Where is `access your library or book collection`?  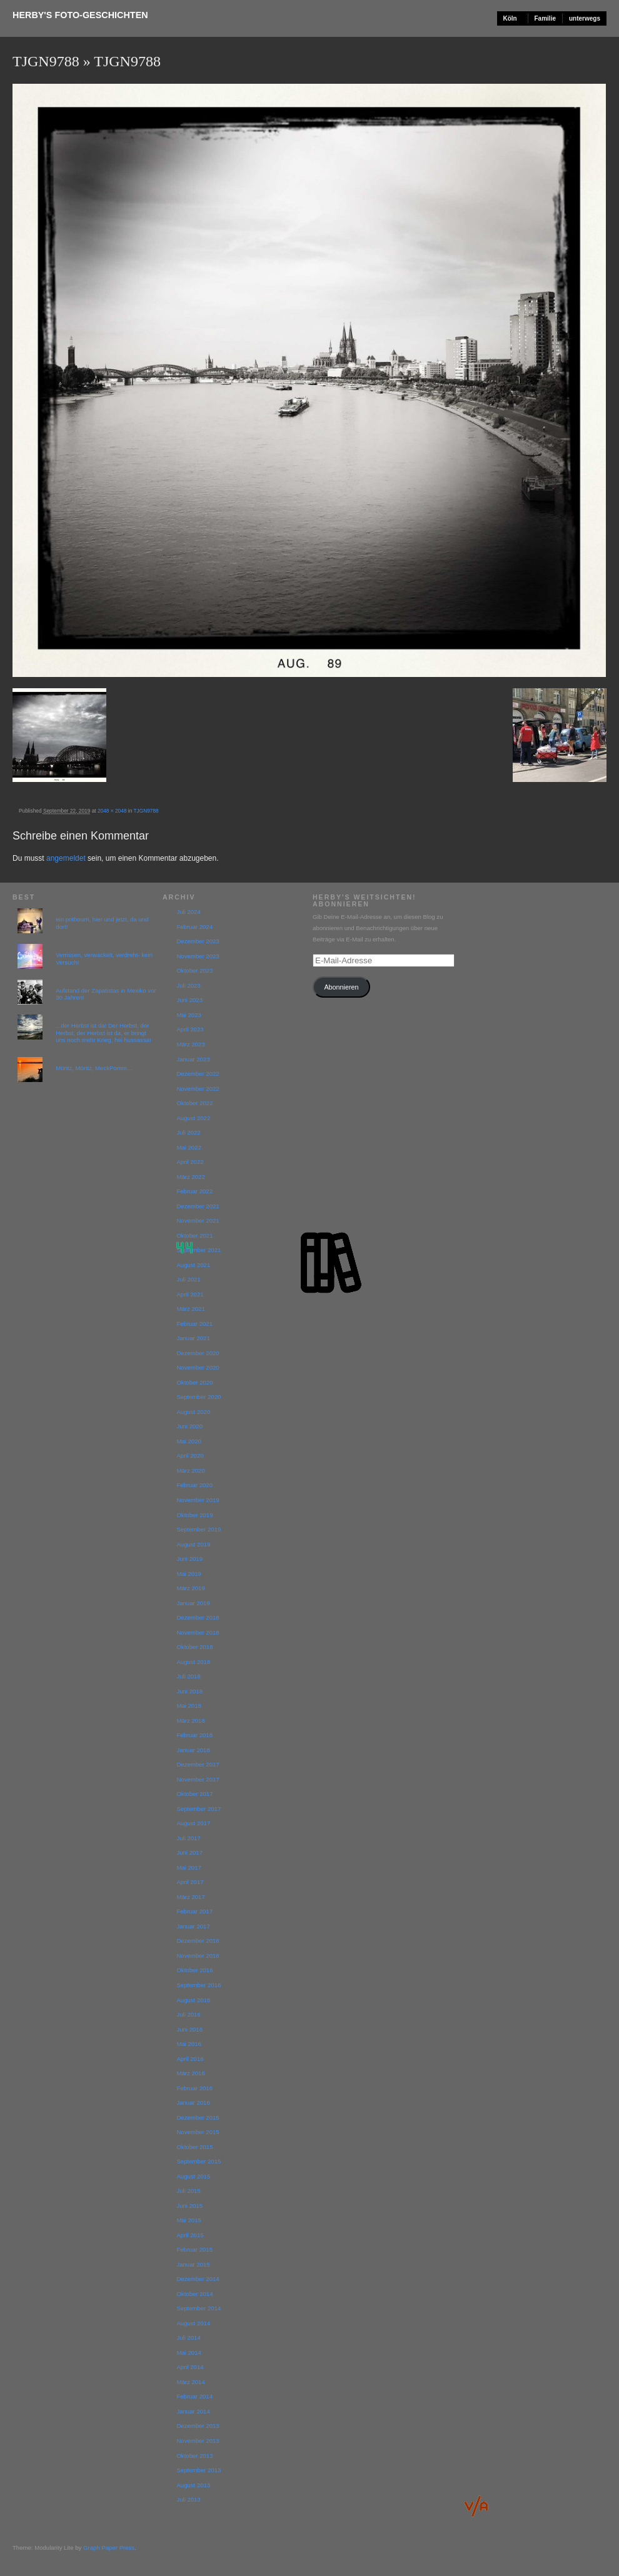 access your library or book collection is located at coordinates (328, 1263).